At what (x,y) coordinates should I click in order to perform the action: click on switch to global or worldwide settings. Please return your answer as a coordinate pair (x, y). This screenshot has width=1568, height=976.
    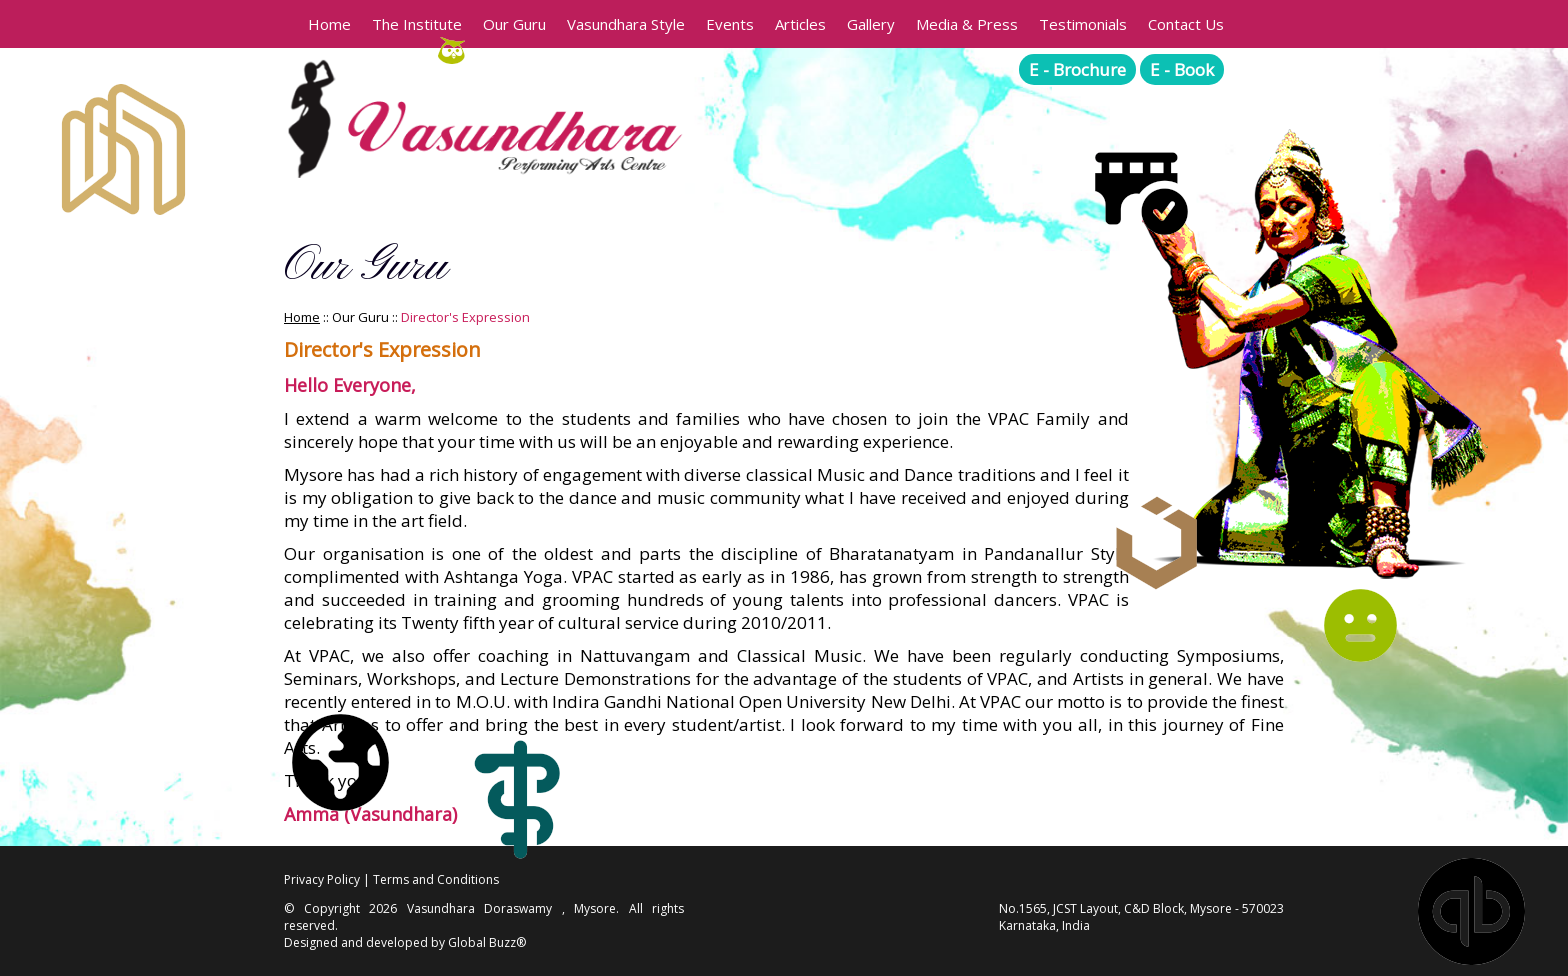
    Looking at the image, I should click on (340, 762).